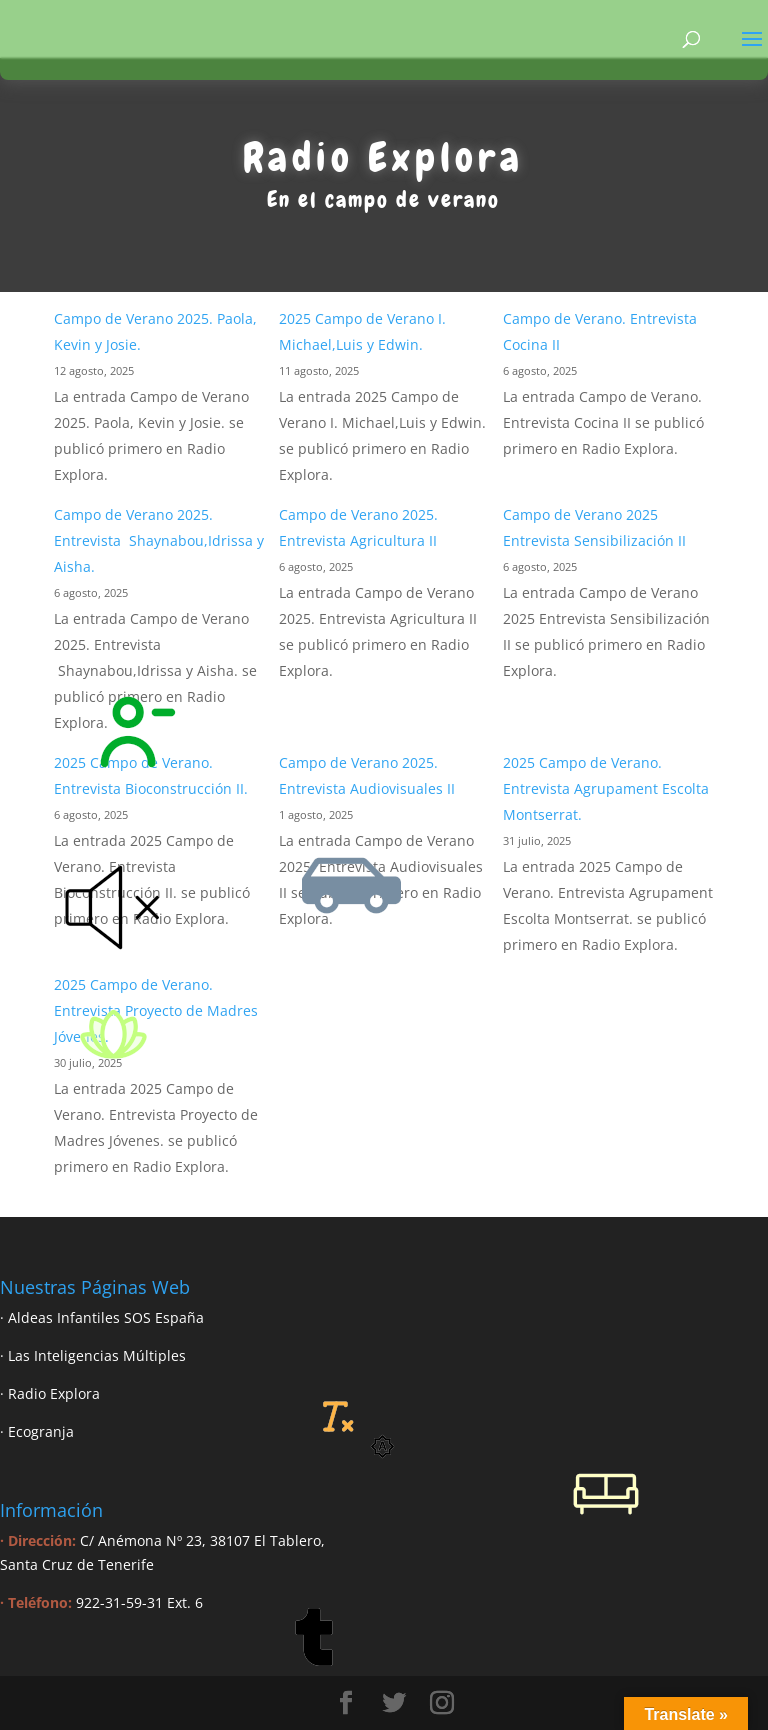 This screenshot has width=768, height=1730. I want to click on open the Tumblr app, so click(314, 1637).